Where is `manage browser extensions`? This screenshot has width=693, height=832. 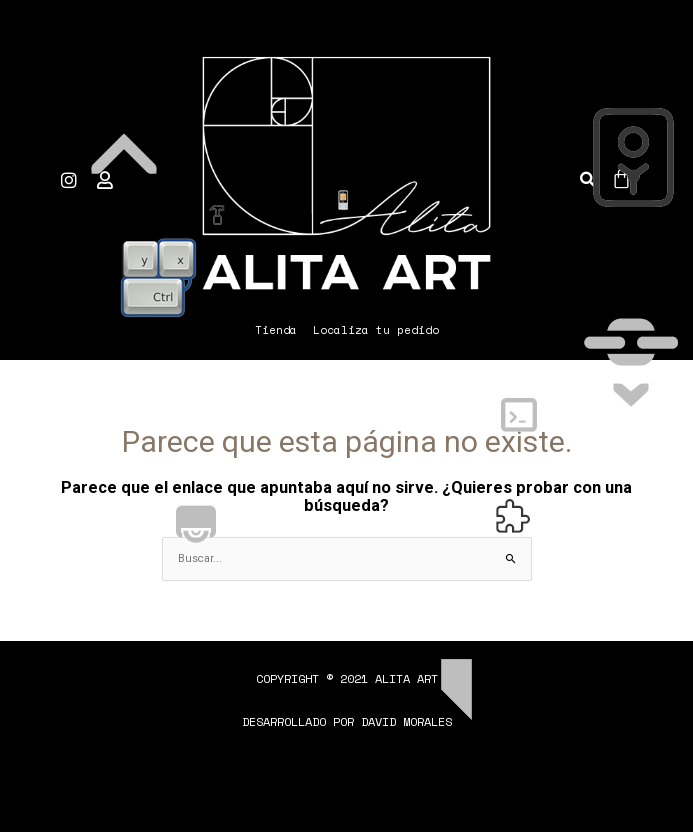
manage browser extensions is located at coordinates (512, 517).